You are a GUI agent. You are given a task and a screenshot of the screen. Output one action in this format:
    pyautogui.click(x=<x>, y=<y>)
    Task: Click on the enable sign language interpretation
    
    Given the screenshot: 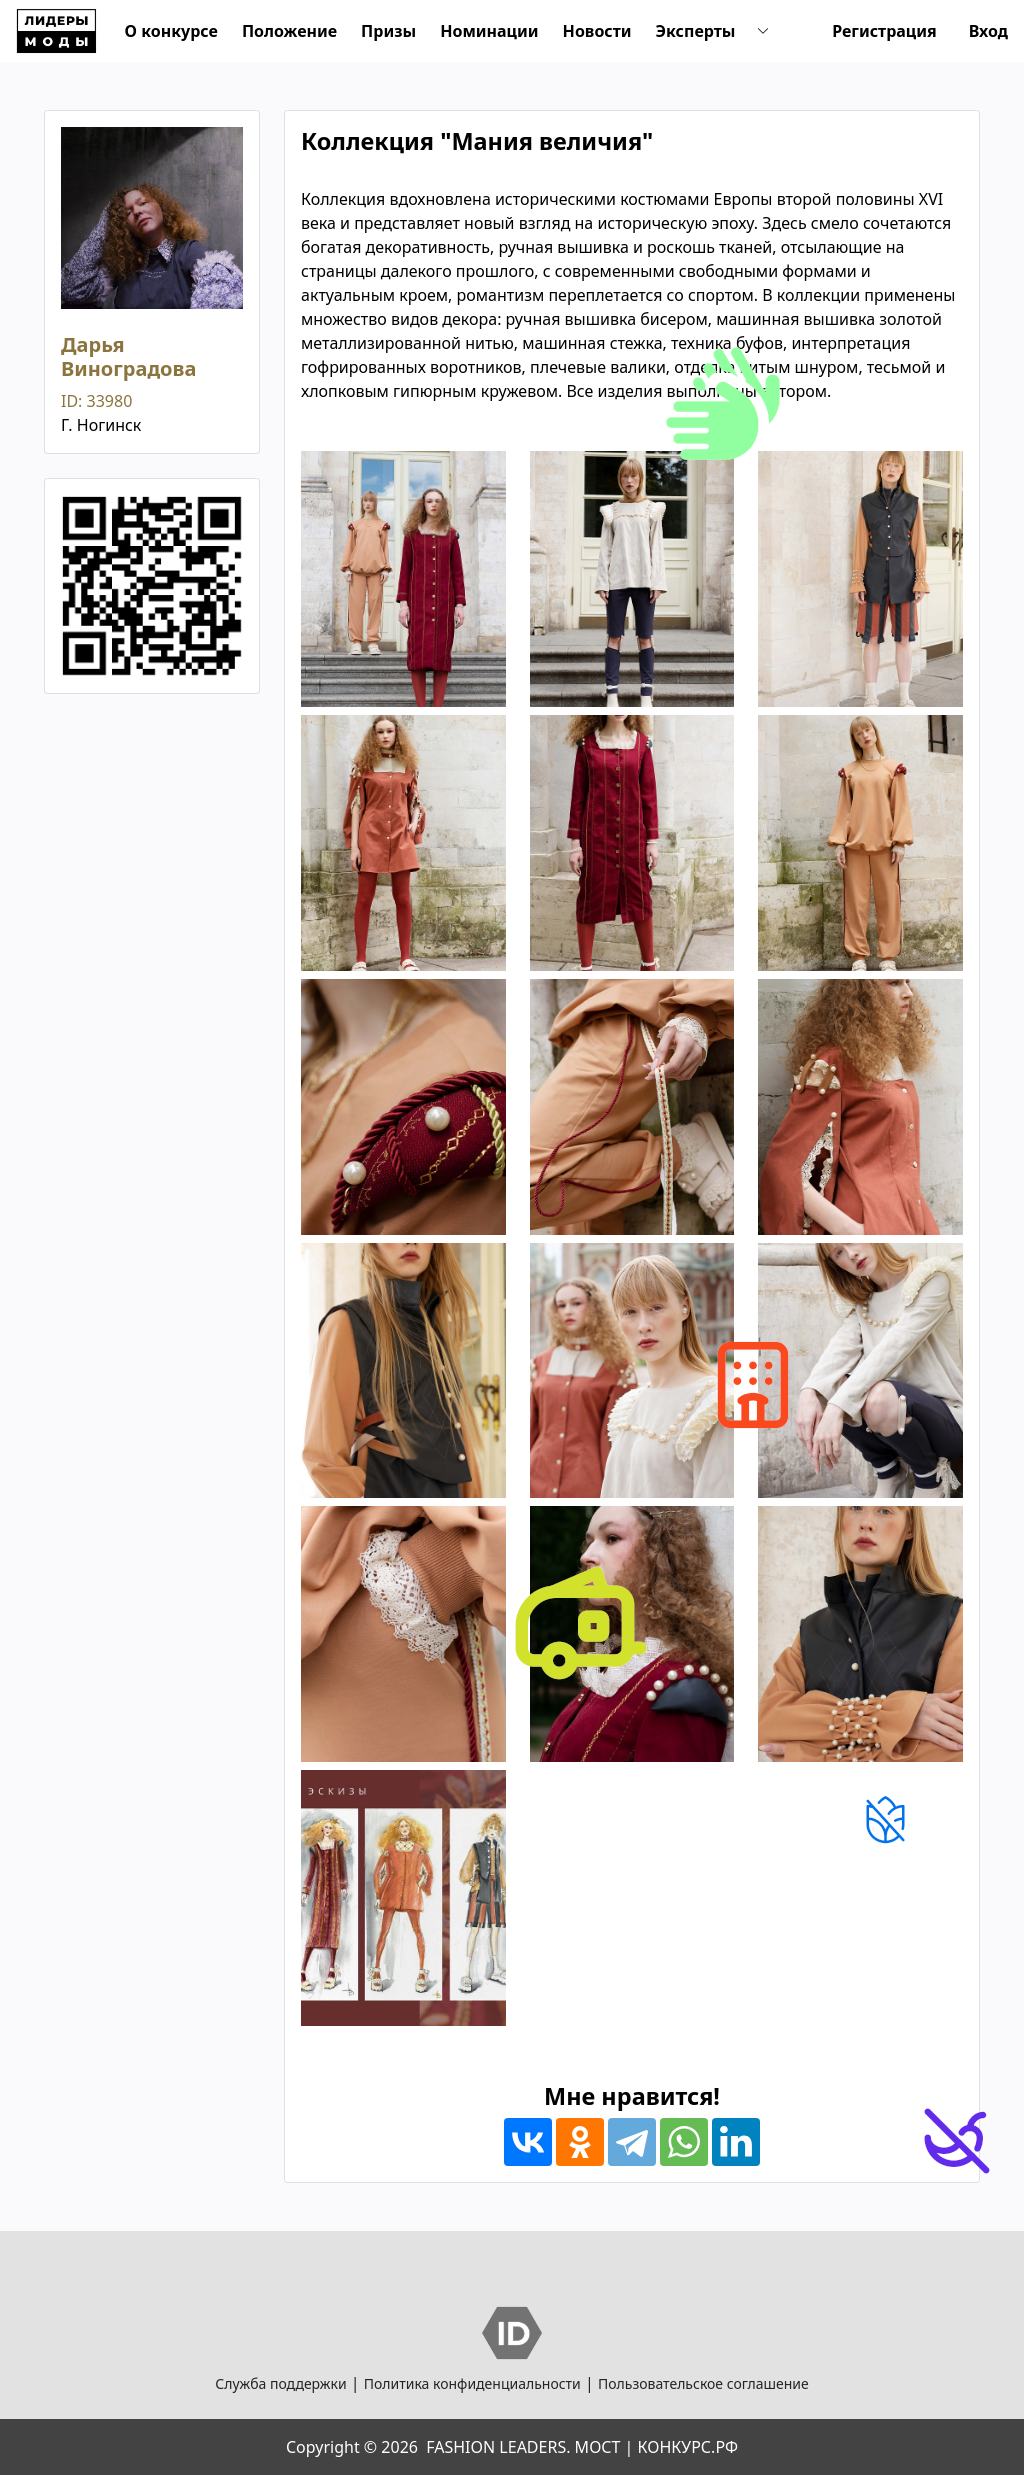 What is the action you would take?
    pyautogui.click(x=723, y=403)
    